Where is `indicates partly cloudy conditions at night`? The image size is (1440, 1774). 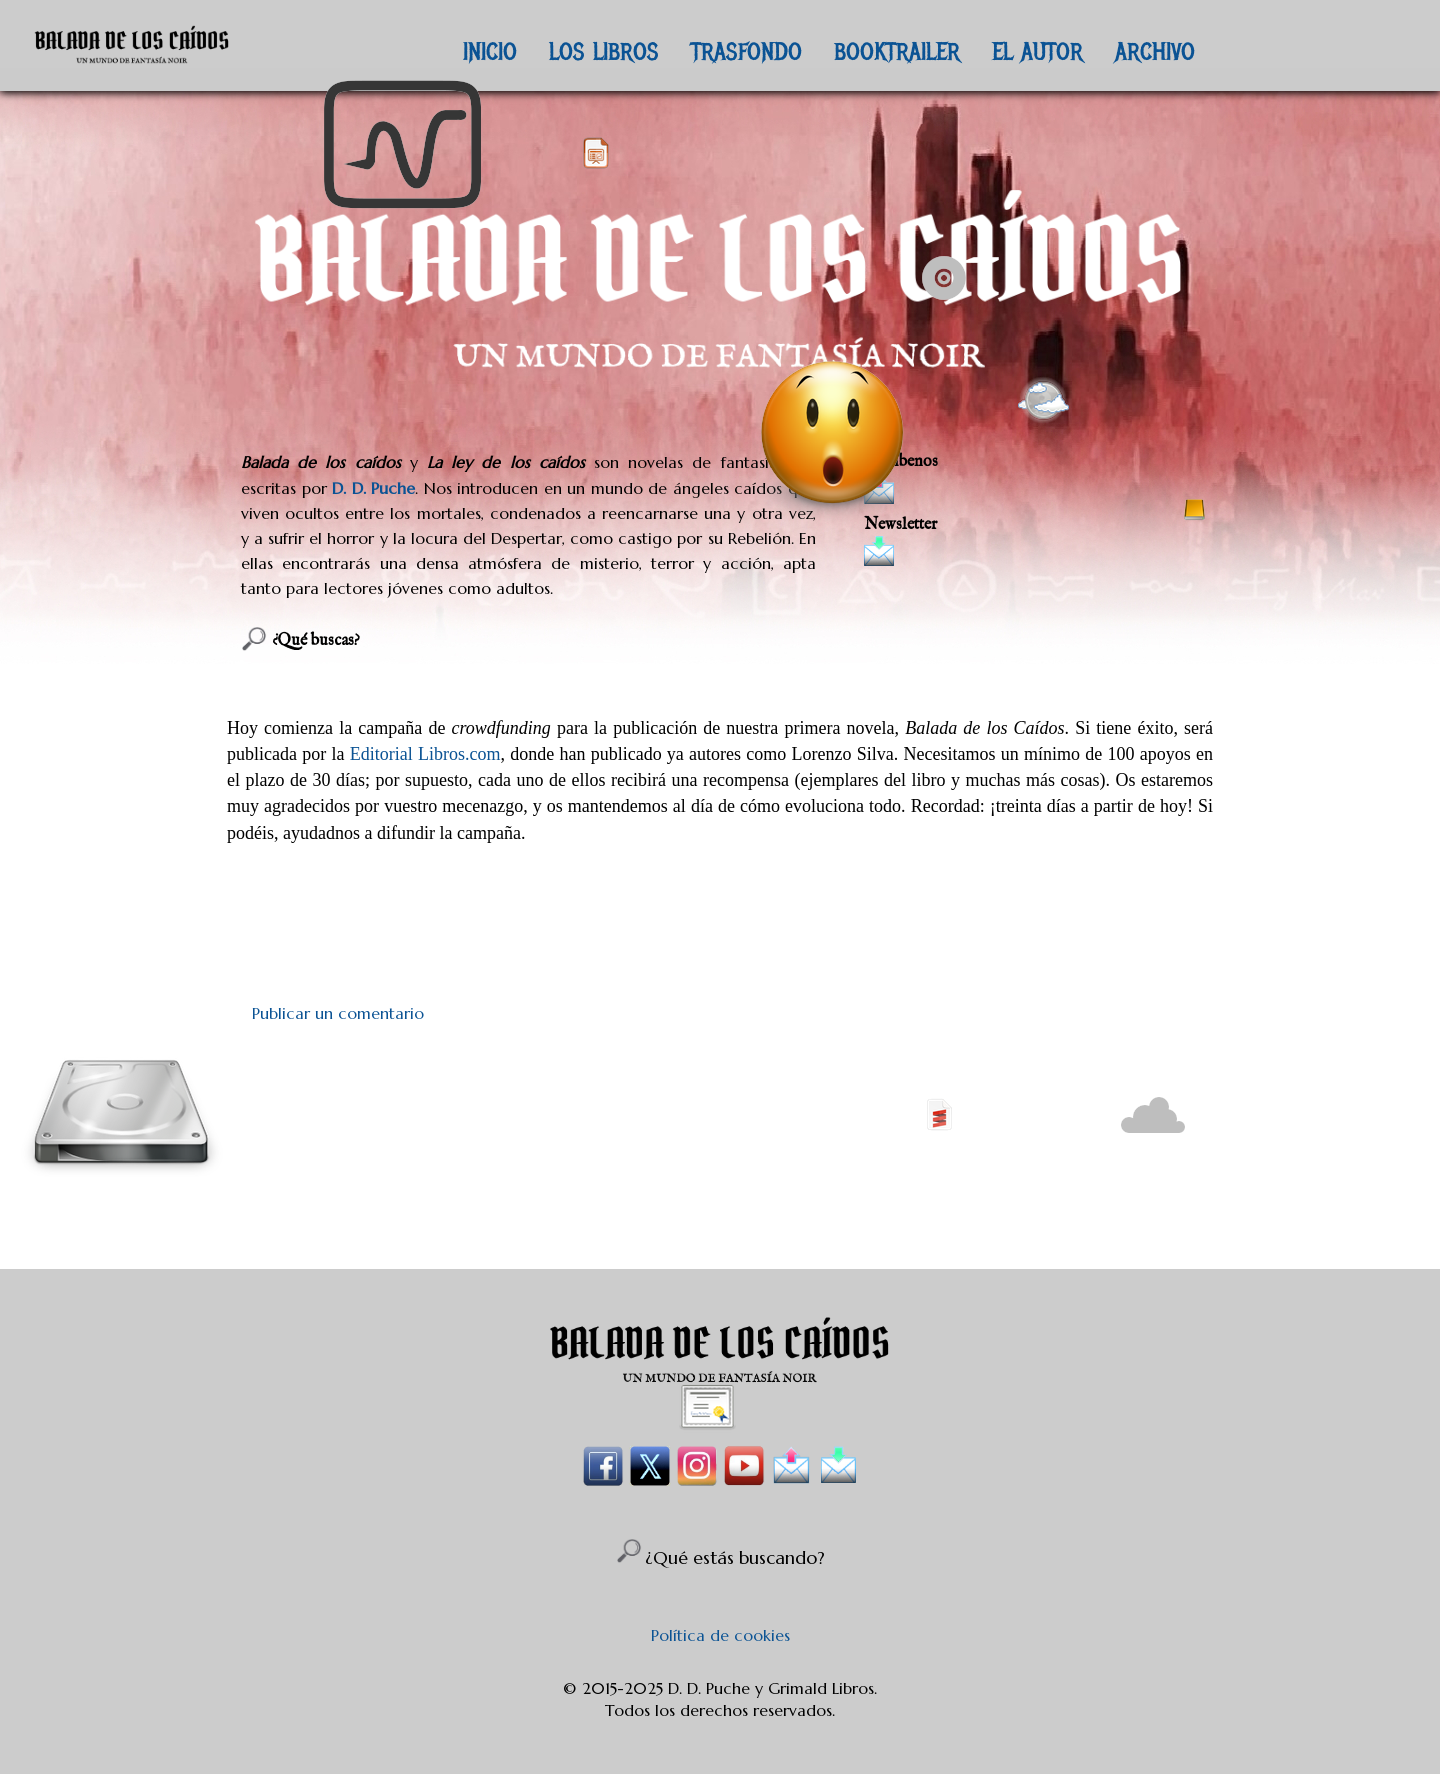
indicates partly cloudy conditions at night is located at coordinates (1043, 400).